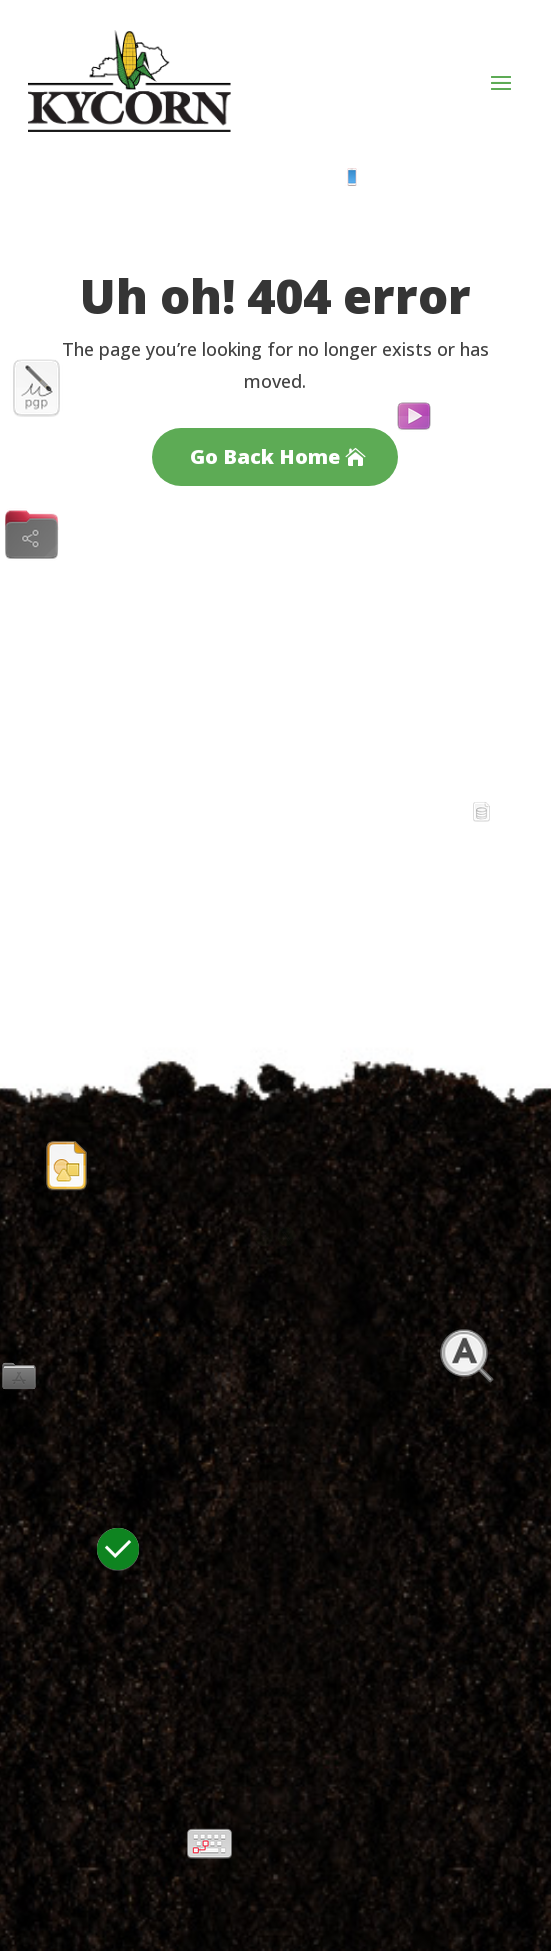 This screenshot has width=551, height=1951. Describe the element at coordinates (118, 1549) in the screenshot. I see `indicates file has been successfully synced and shared` at that location.